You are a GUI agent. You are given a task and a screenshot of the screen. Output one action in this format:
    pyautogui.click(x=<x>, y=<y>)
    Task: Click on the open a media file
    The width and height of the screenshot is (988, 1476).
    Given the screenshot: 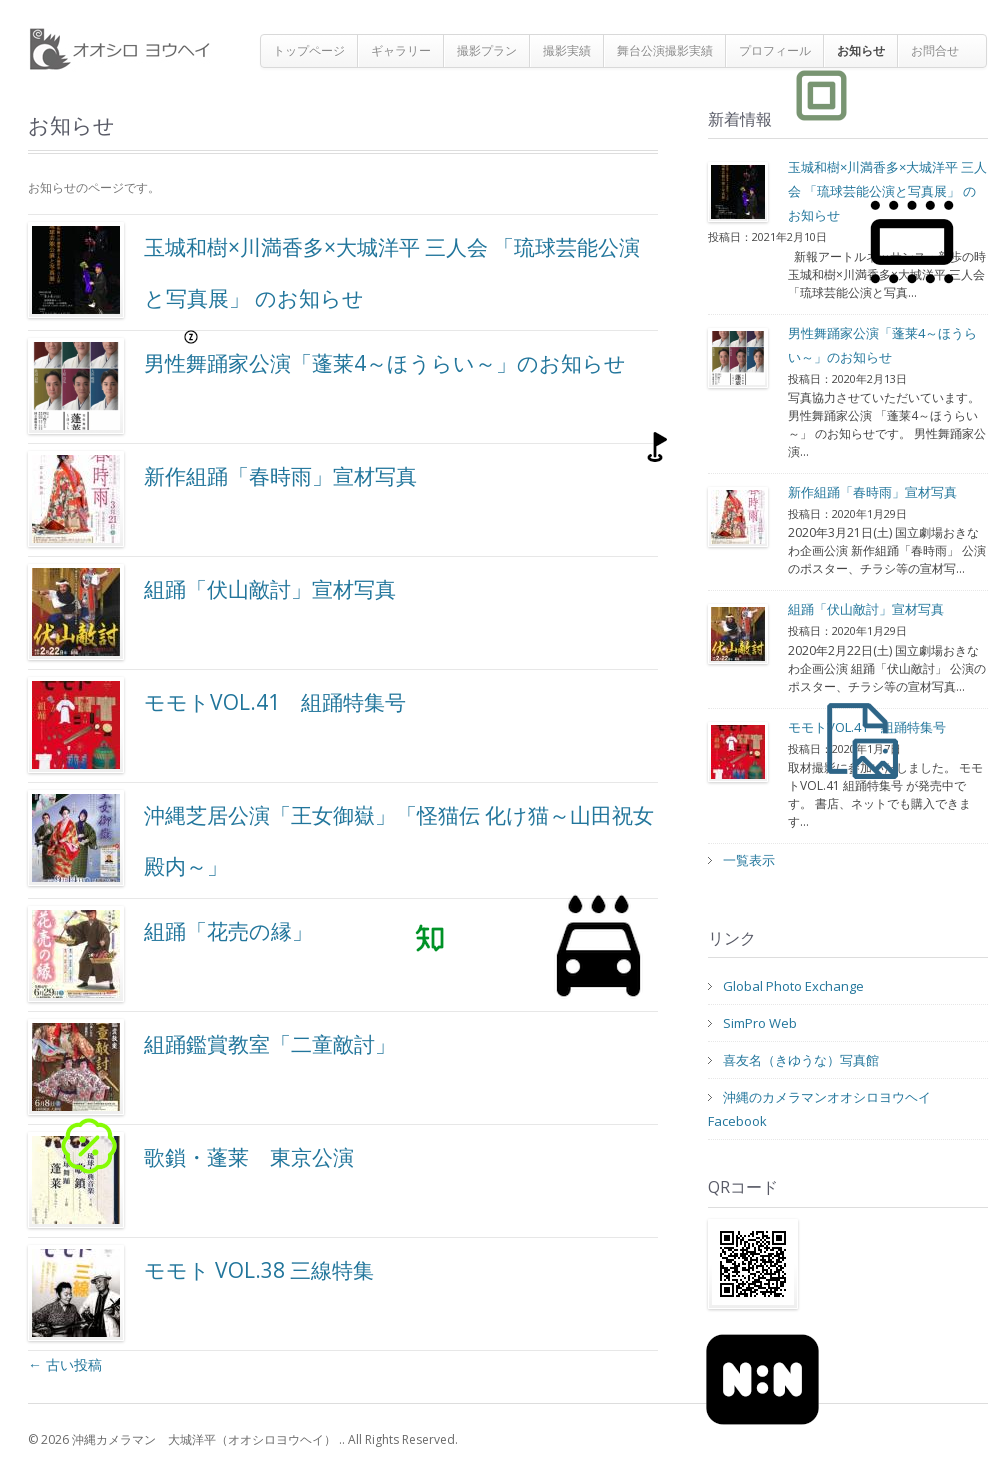 What is the action you would take?
    pyautogui.click(x=857, y=738)
    